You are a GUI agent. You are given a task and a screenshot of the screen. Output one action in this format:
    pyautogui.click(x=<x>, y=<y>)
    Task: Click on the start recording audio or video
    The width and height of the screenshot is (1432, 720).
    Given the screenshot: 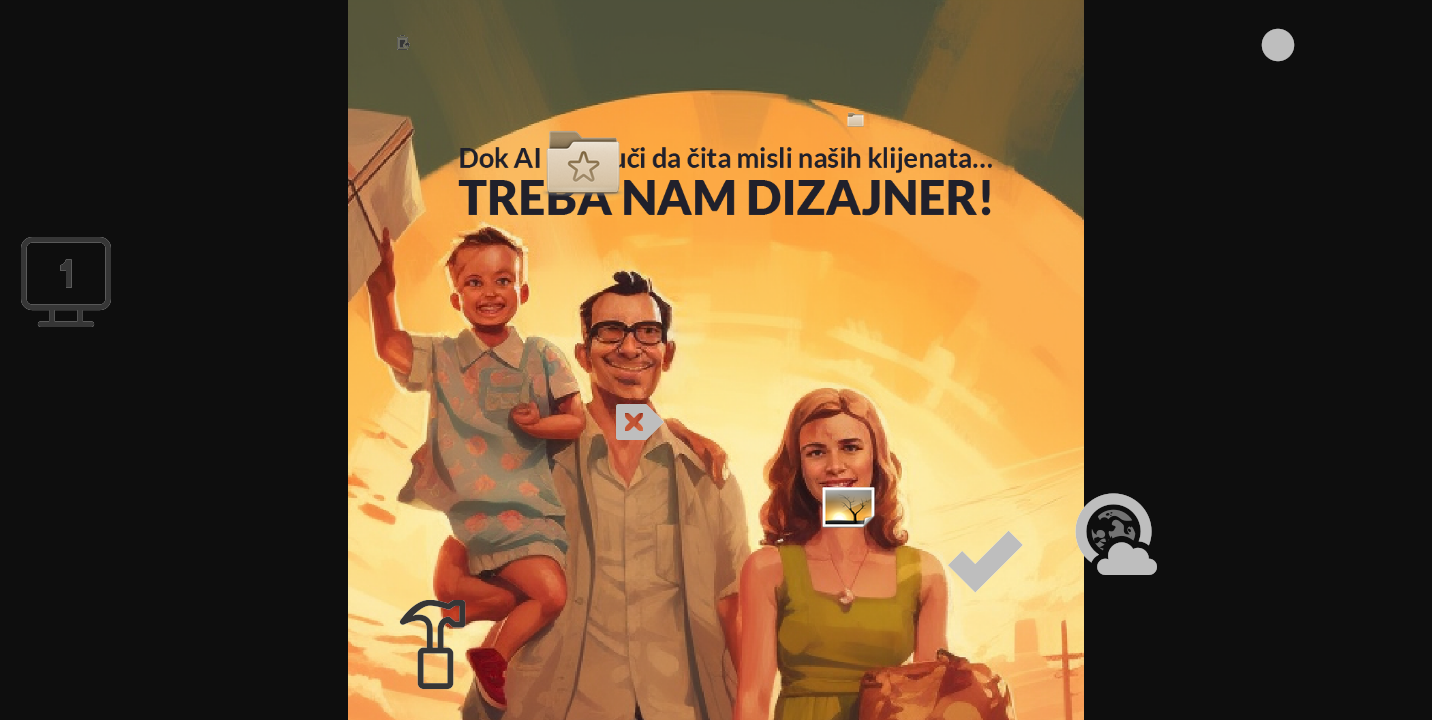 What is the action you would take?
    pyautogui.click(x=1278, y=45)
    